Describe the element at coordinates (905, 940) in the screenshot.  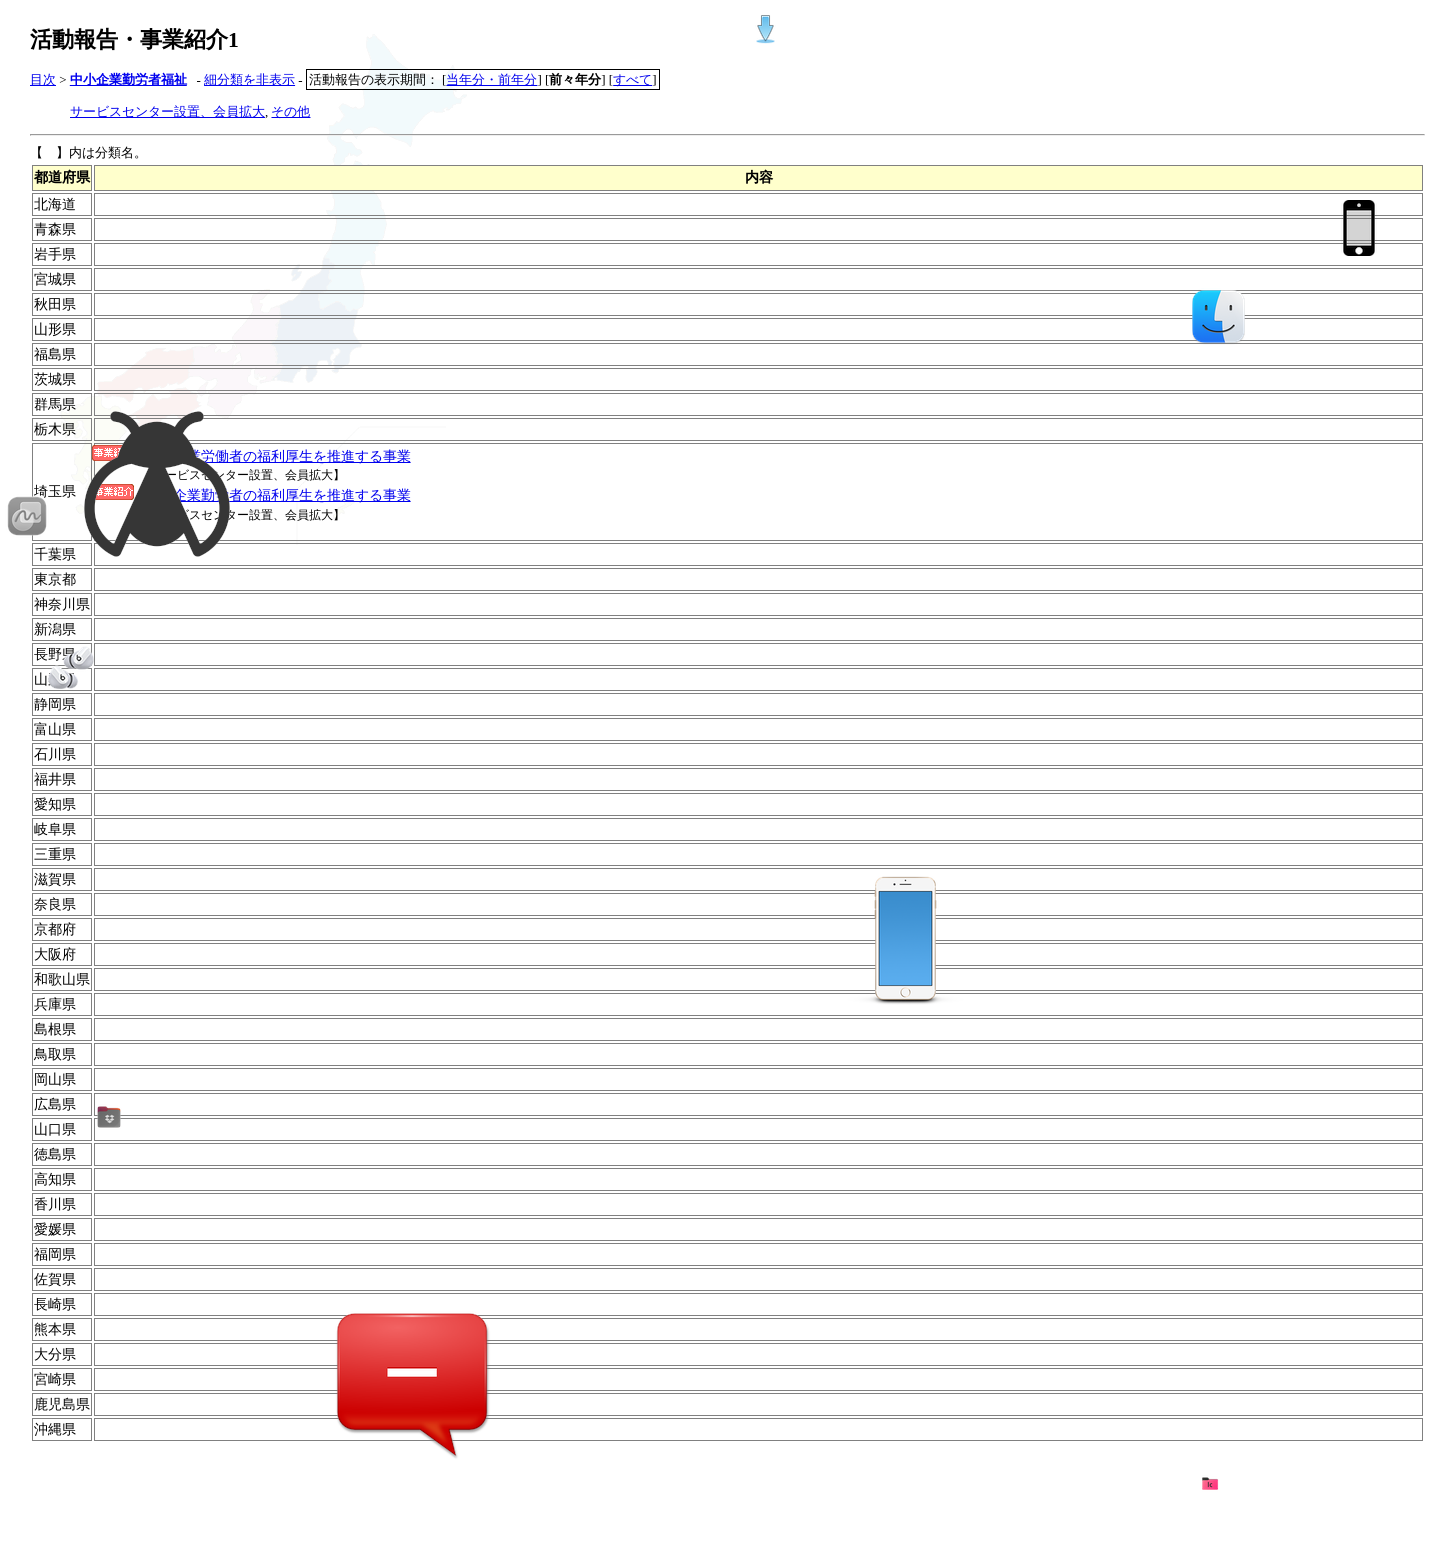
I see `manage connected iPhone device` at that location.